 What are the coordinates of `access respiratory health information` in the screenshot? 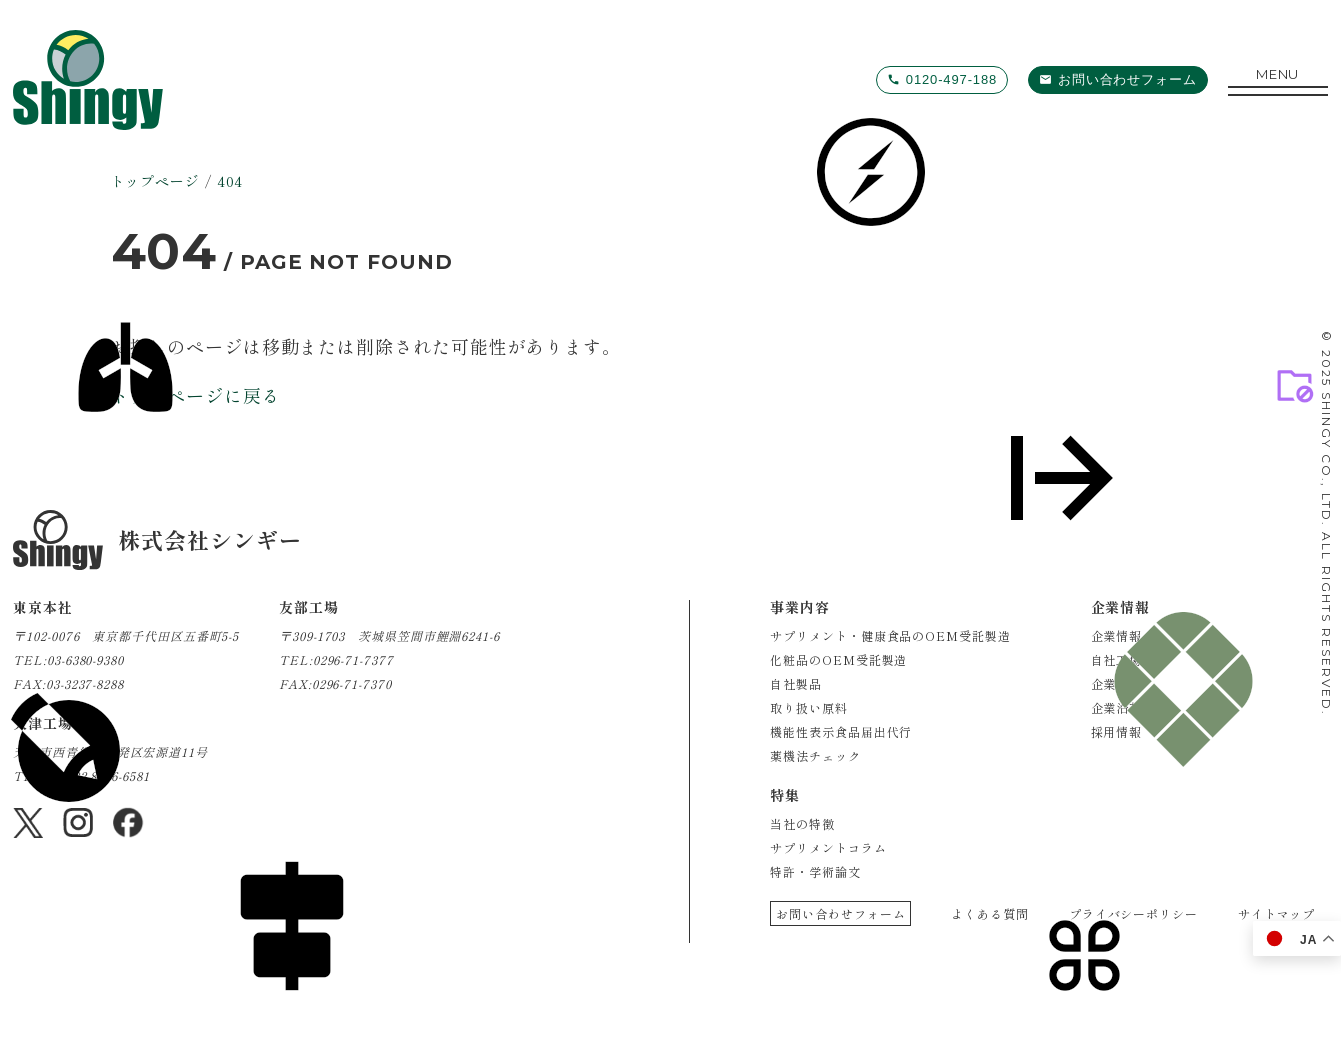 It's located at (125, 369).